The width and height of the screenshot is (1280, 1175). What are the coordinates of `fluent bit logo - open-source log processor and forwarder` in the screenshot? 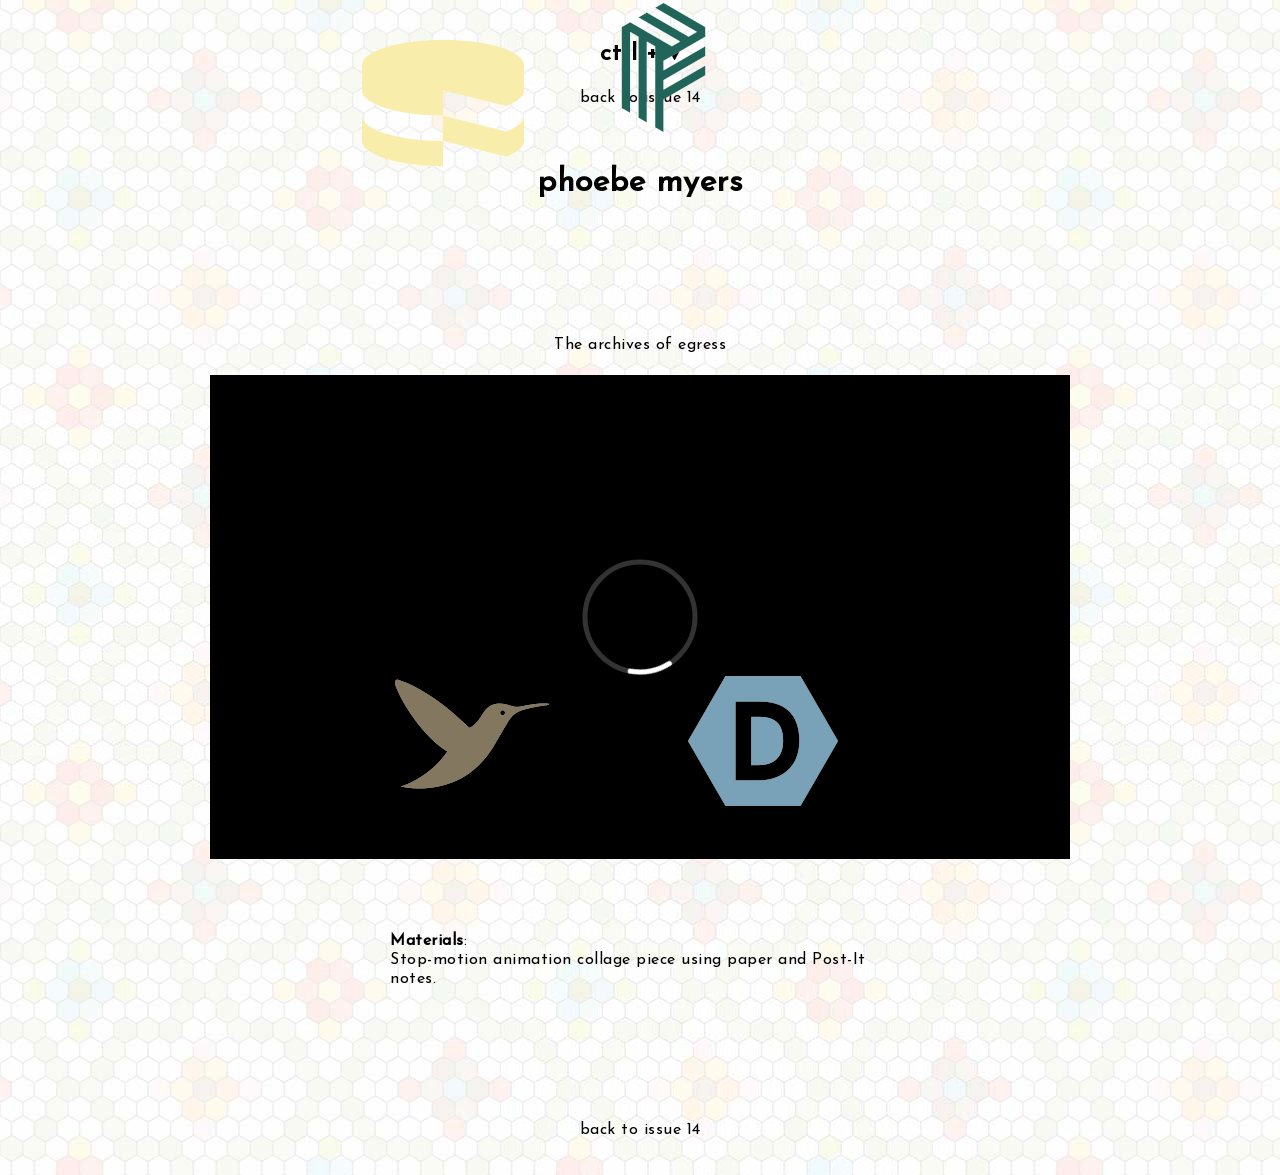 It's located at (472, 734).